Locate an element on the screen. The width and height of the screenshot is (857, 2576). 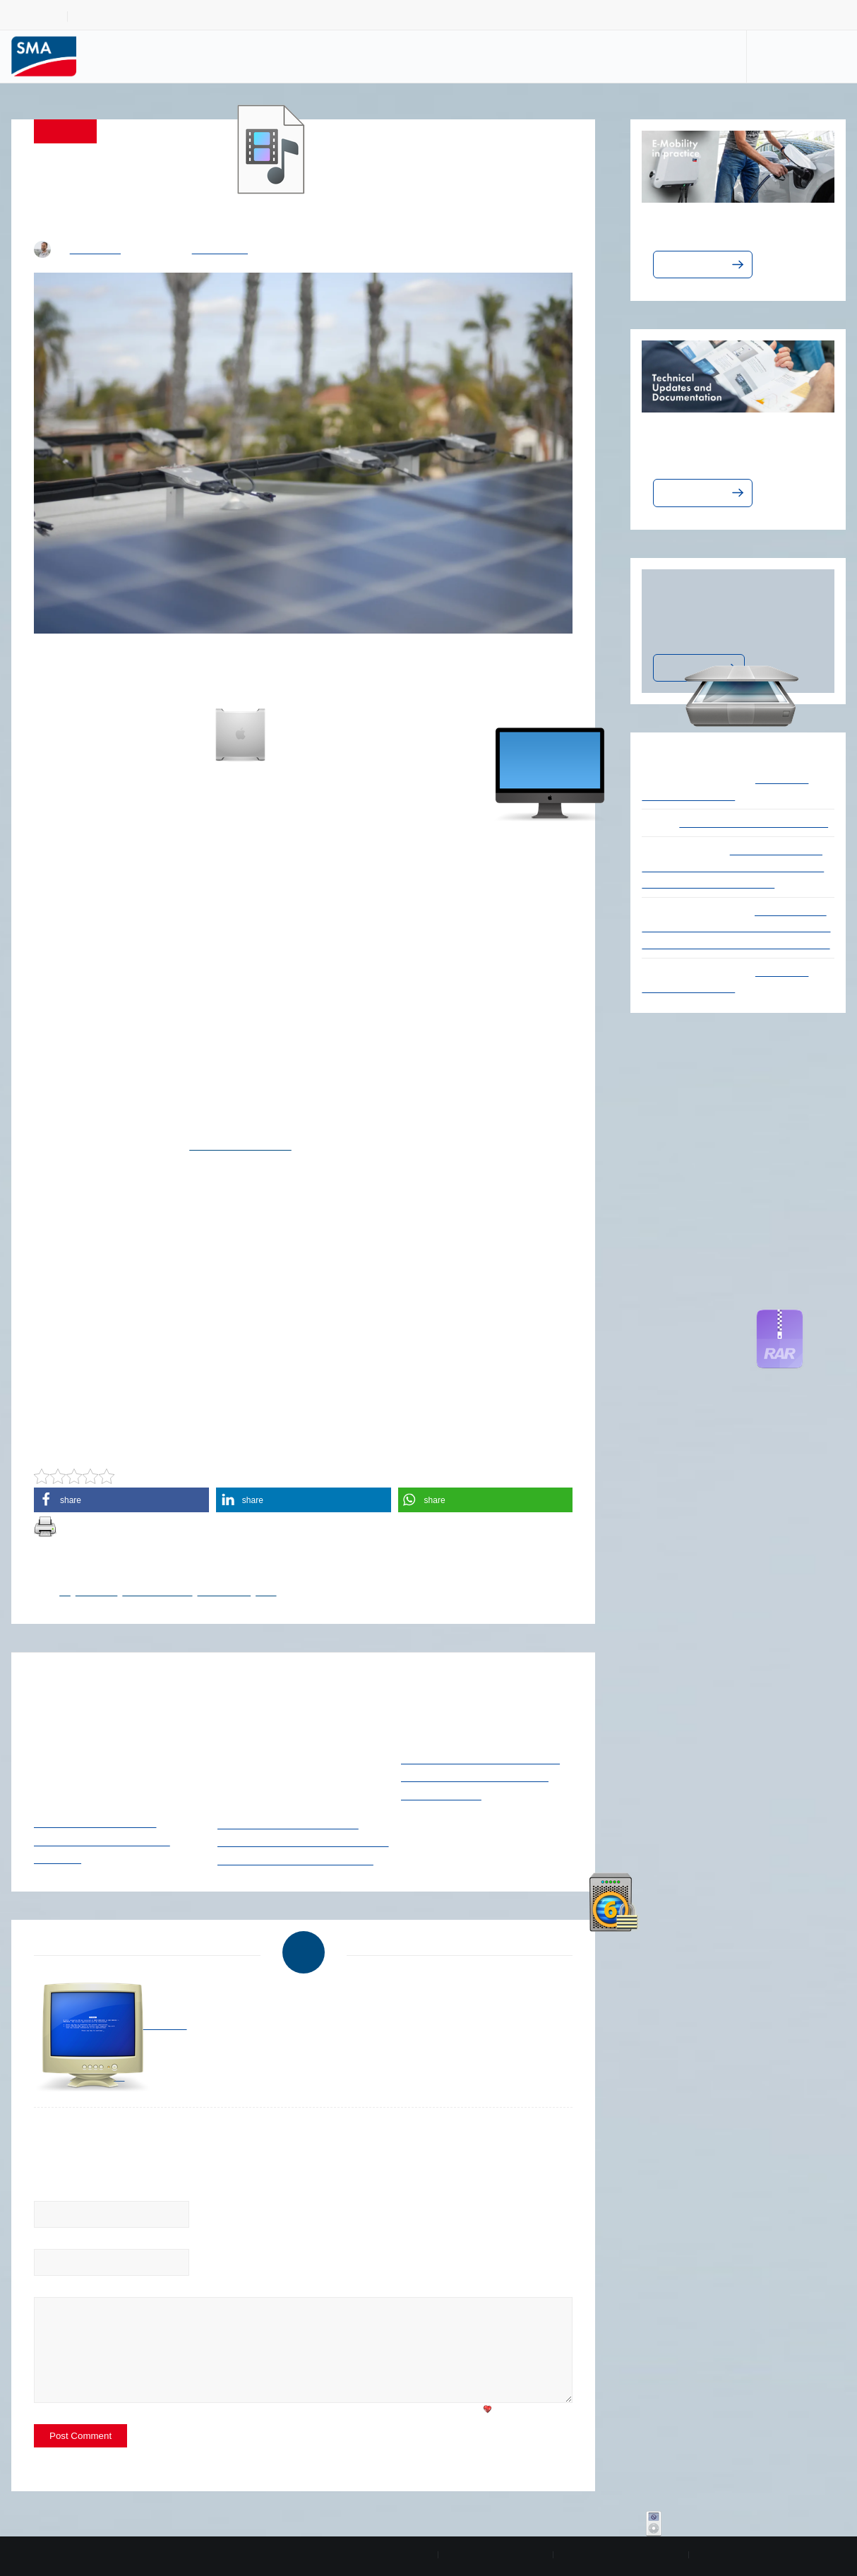
scan documents using a wireless scanner is located at coordinates (741, 696).